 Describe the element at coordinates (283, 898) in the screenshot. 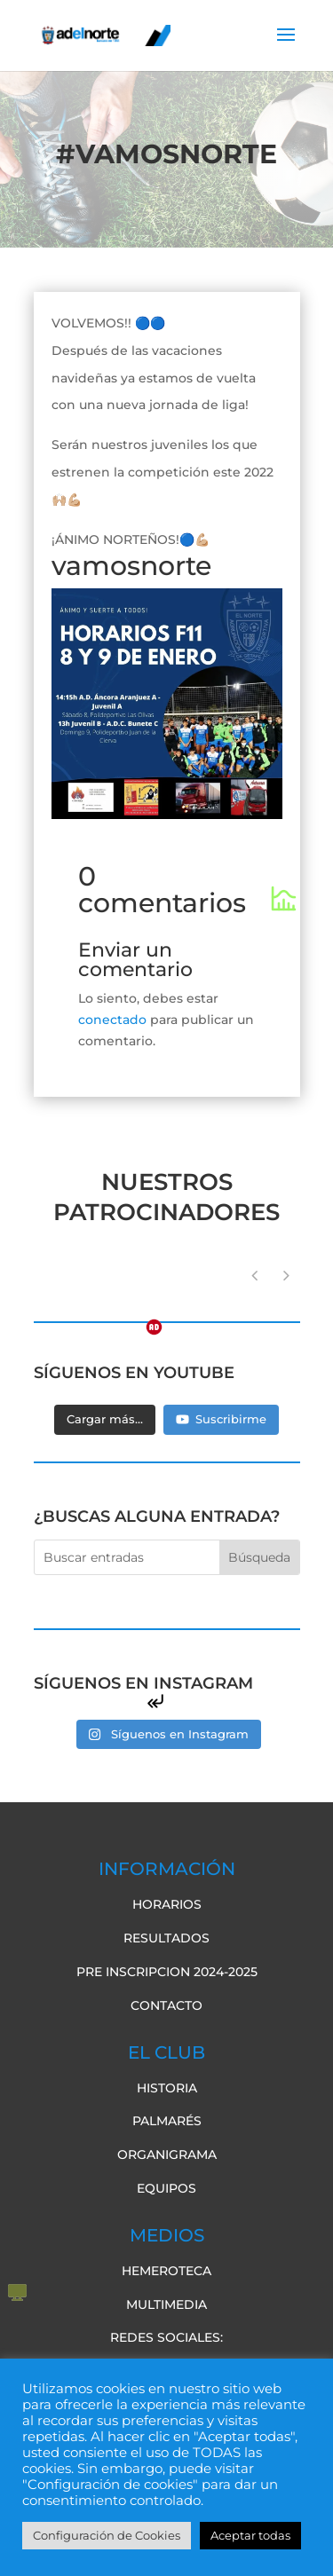

I see `view histogram or distribution chart` at that location.